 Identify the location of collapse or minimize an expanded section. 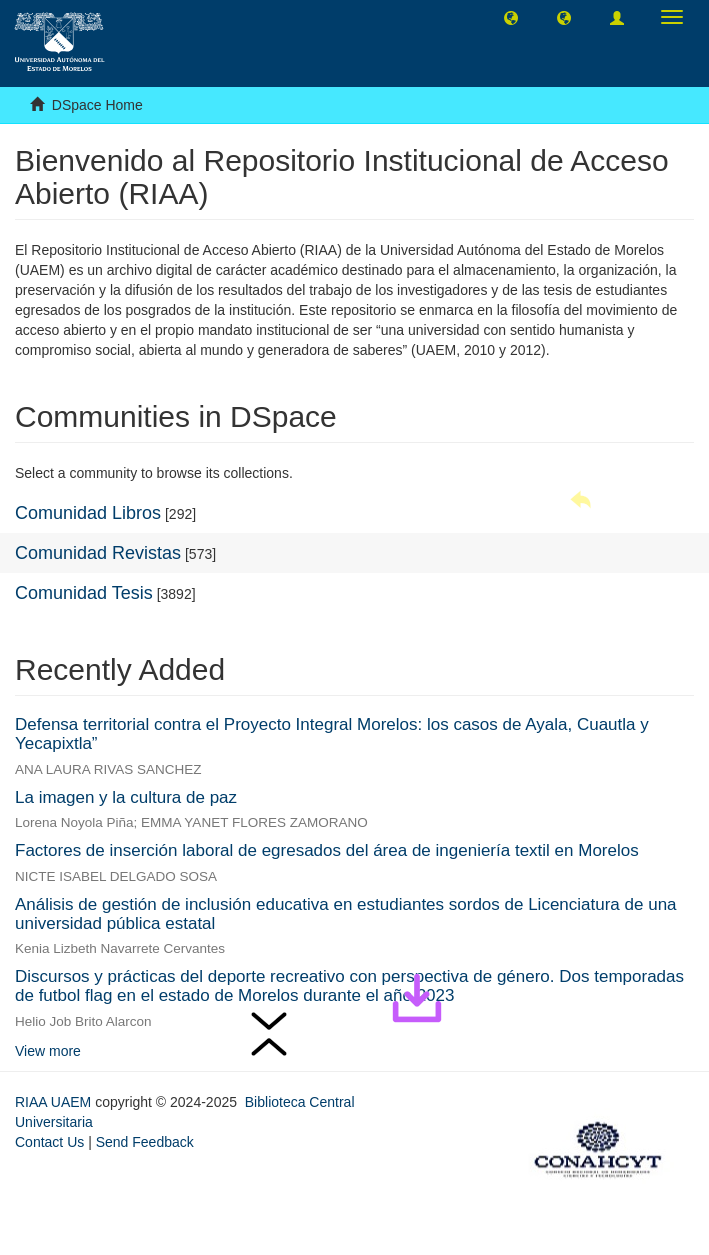
(269, 1034).